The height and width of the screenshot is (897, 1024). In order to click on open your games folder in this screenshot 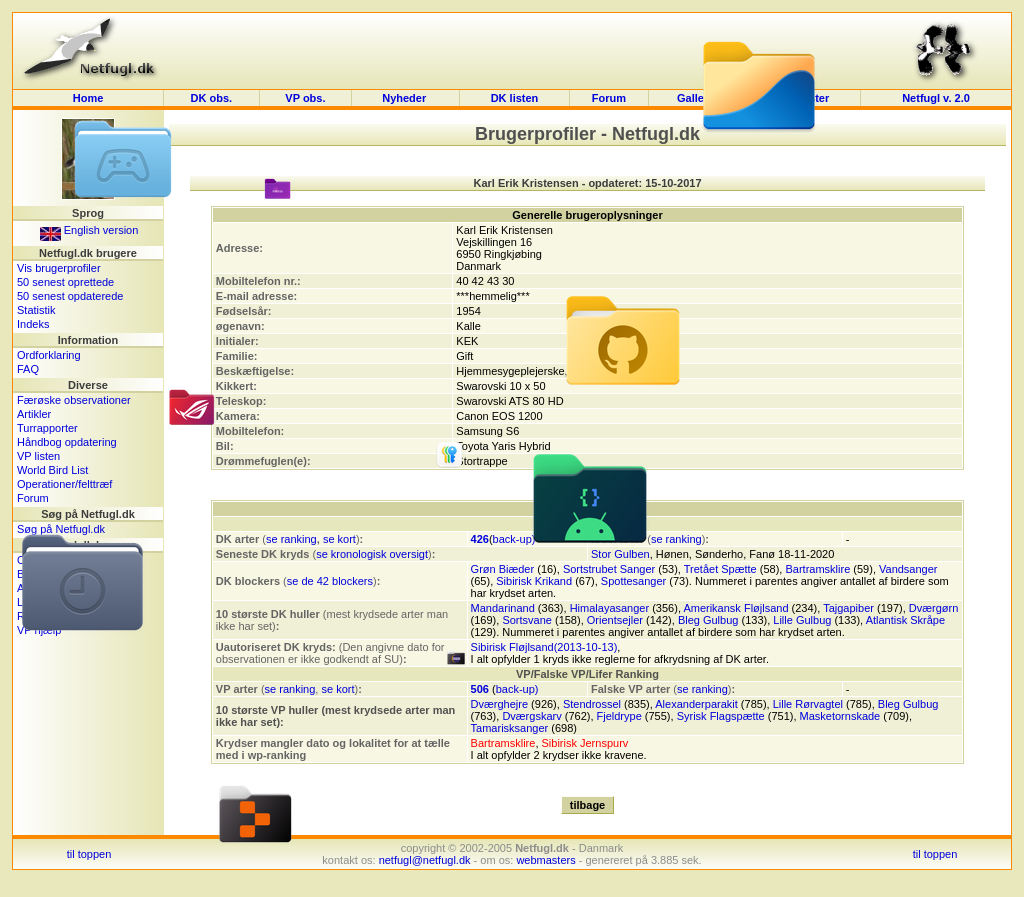, I will do `click(123, 159)`.